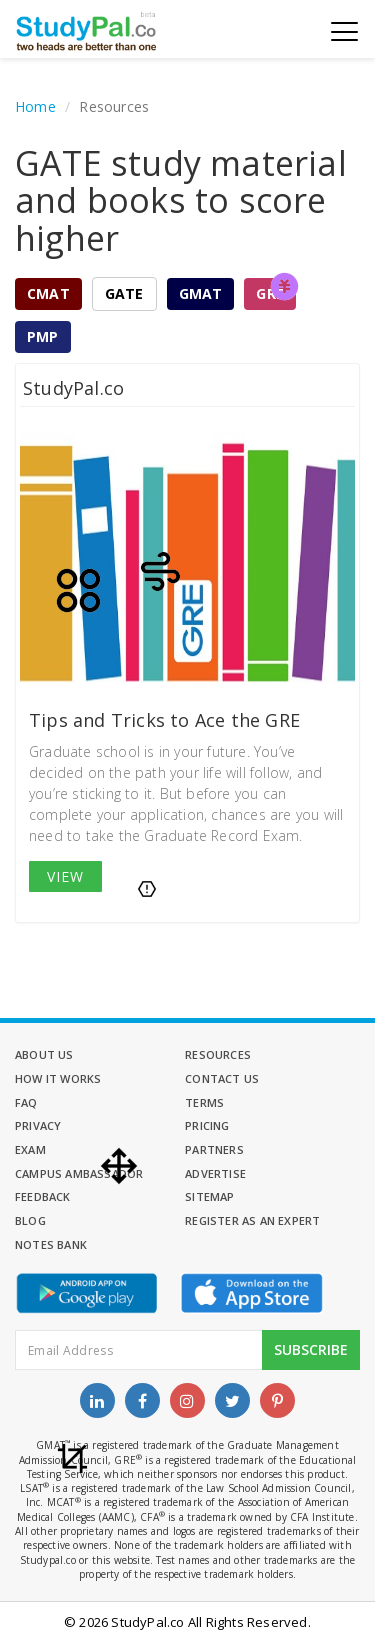  Describe the element at coordinates (78, 590) in the screenshot. I see `open app drawer or menu` at that location.